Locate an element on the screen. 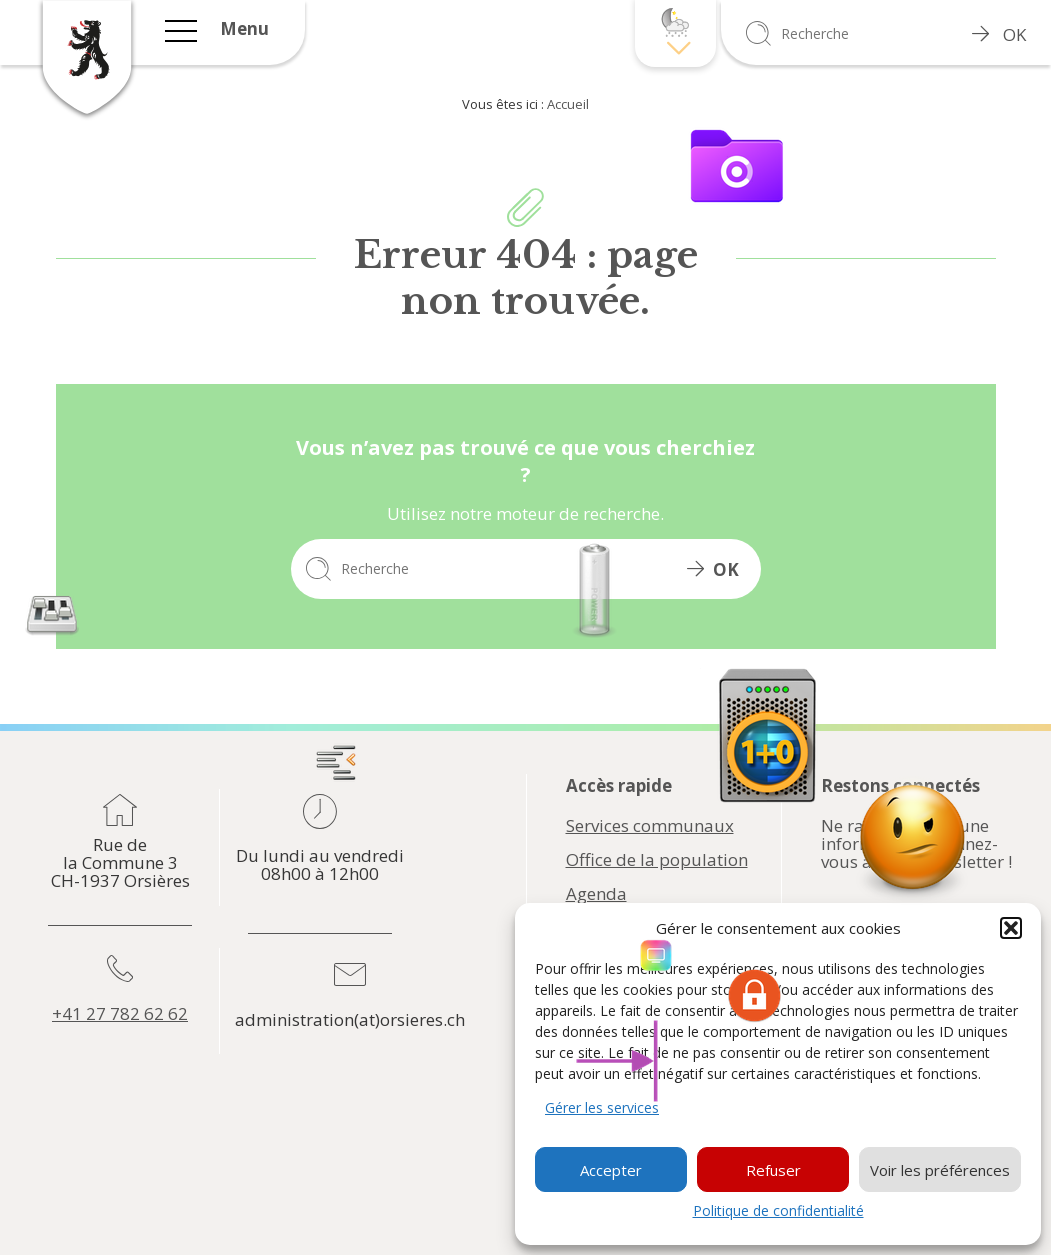 This screenshot has height=1255, width=1051. access screen lock or security settings is located at coordinates (754, 995).